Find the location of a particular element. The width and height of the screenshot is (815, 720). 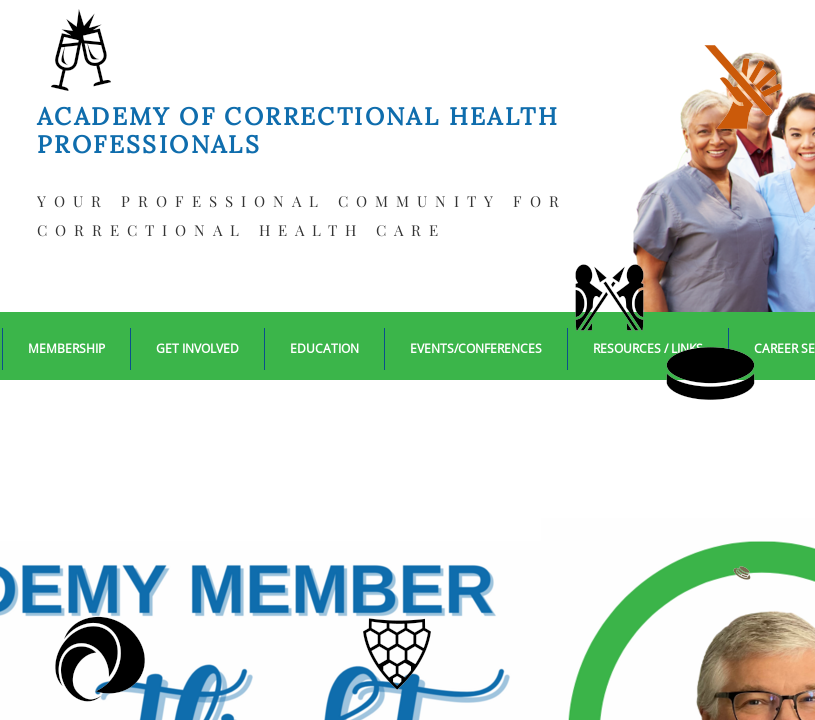

select a hat accessory for your character is located at coordinates (742, 573).